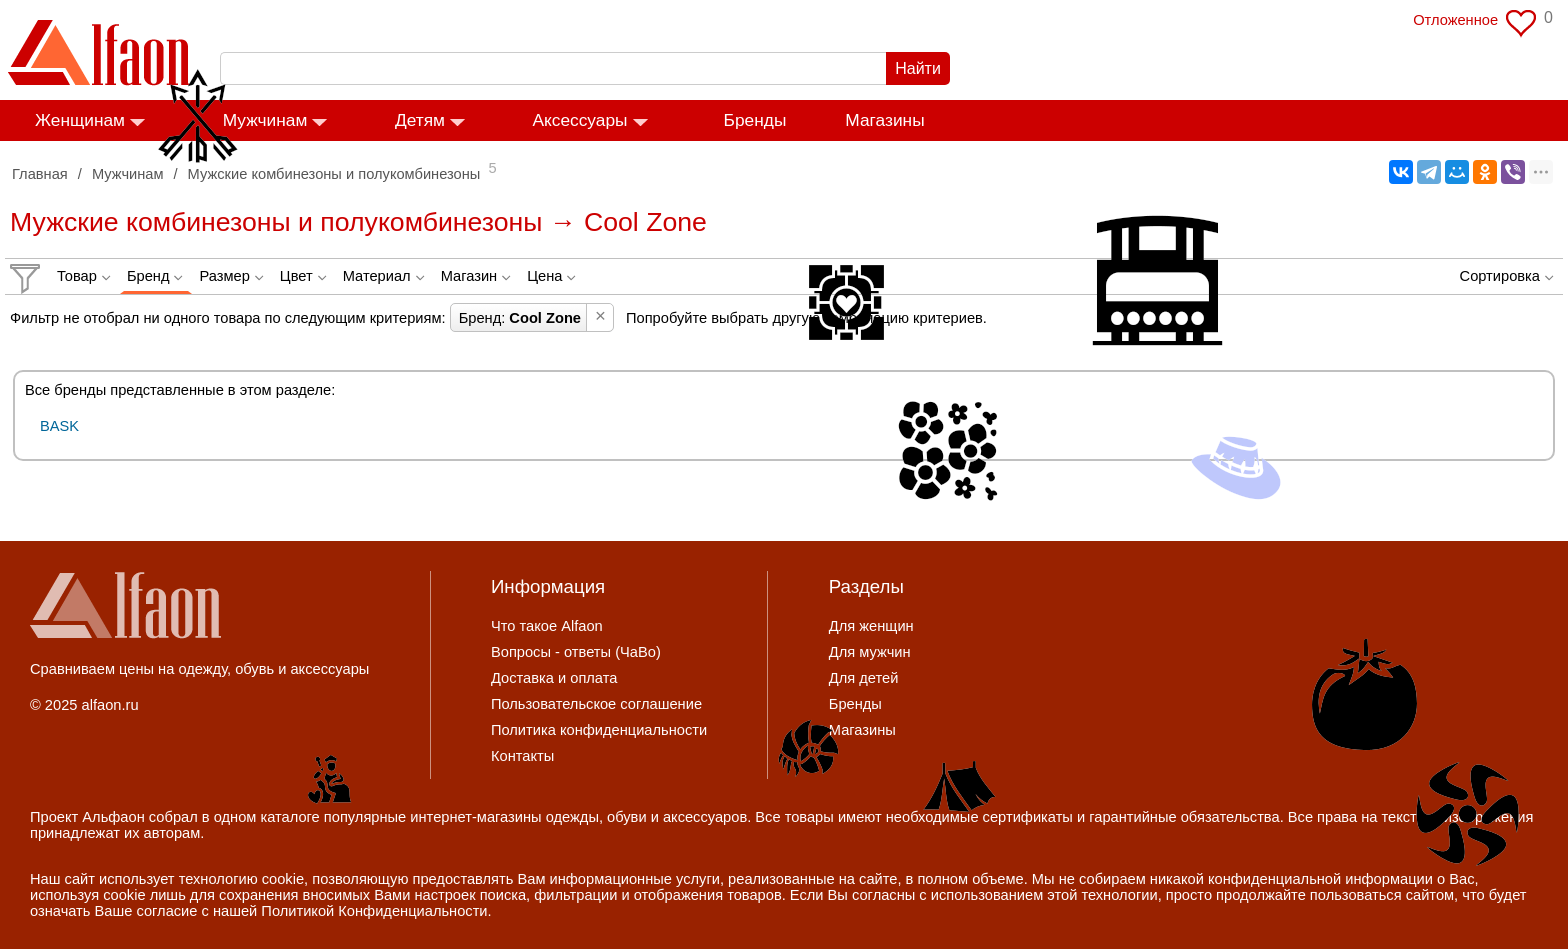 The height and width of the screenshot is (949, 1568). Describe the element at coordinates (808, 748) in the screenshot. I see `nautilus shell icon for marine or ocean-themed content` at that location.